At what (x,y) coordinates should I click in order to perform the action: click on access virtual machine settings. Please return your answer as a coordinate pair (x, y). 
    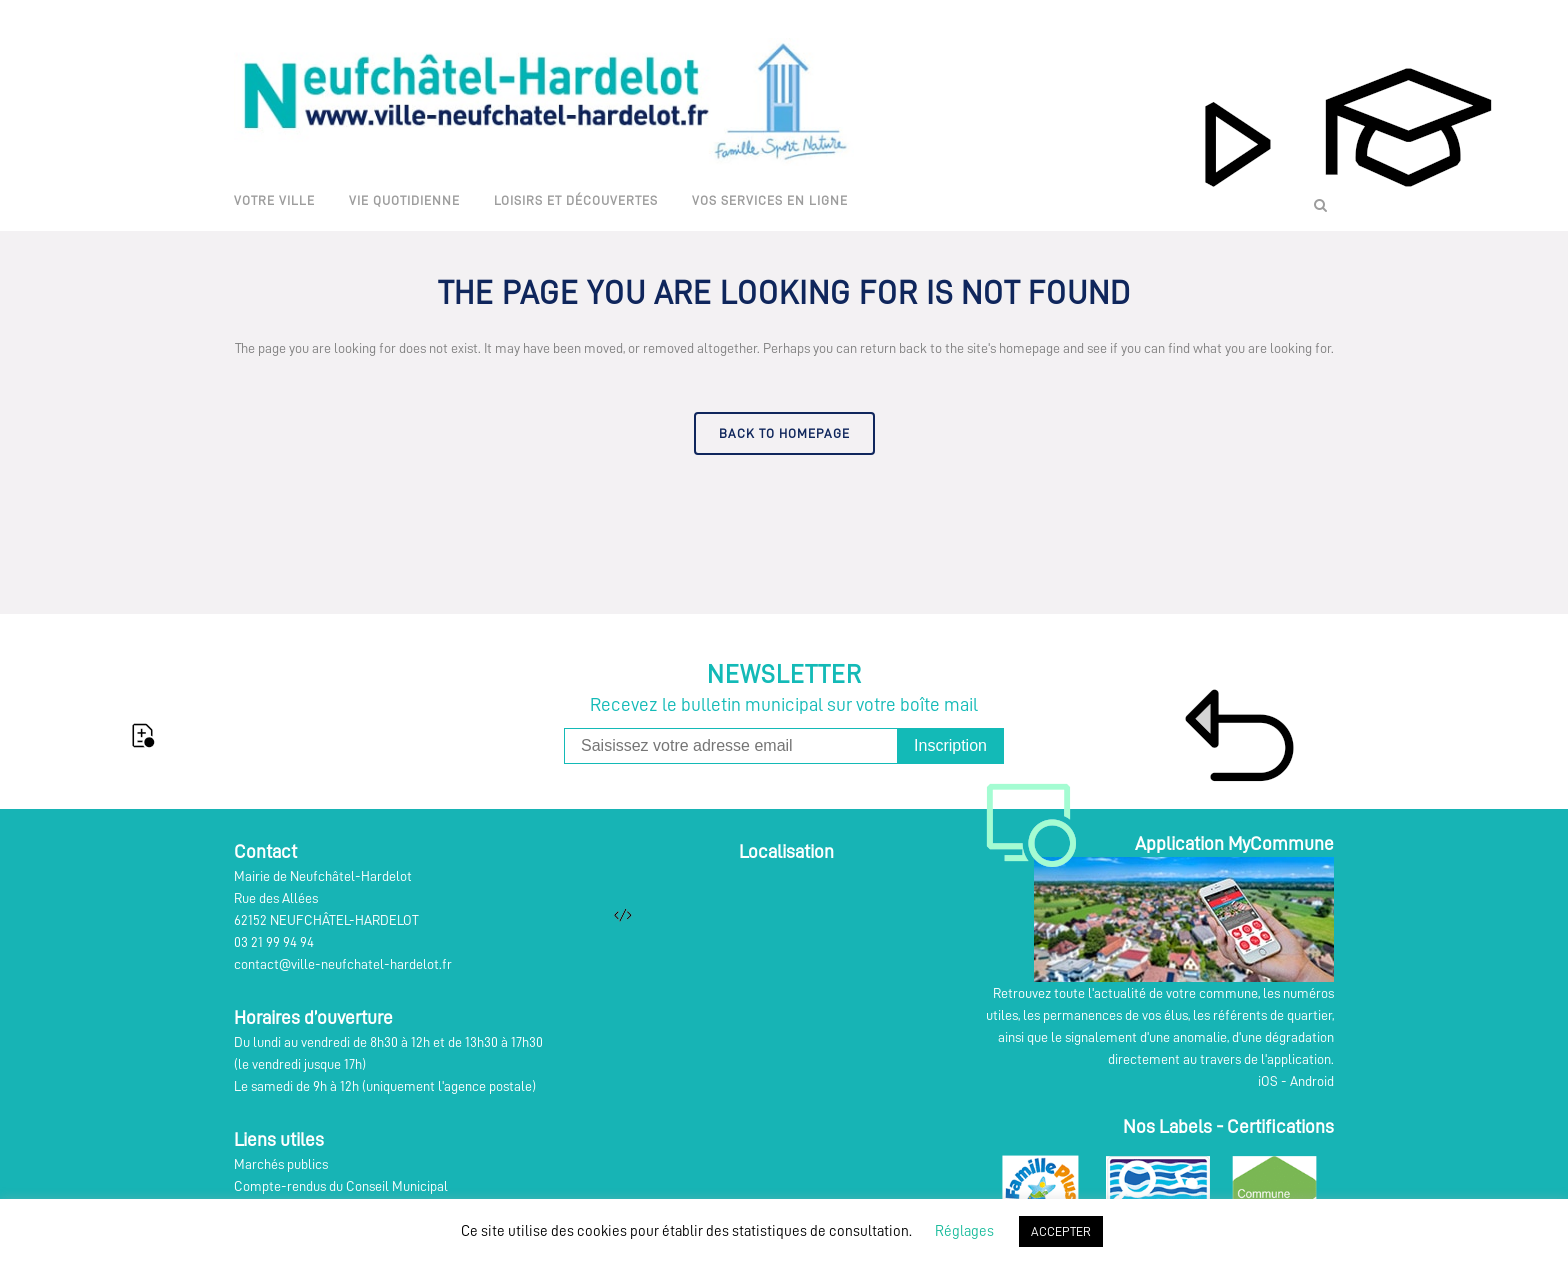
    Looking at the image, I should click on (1028, 819).